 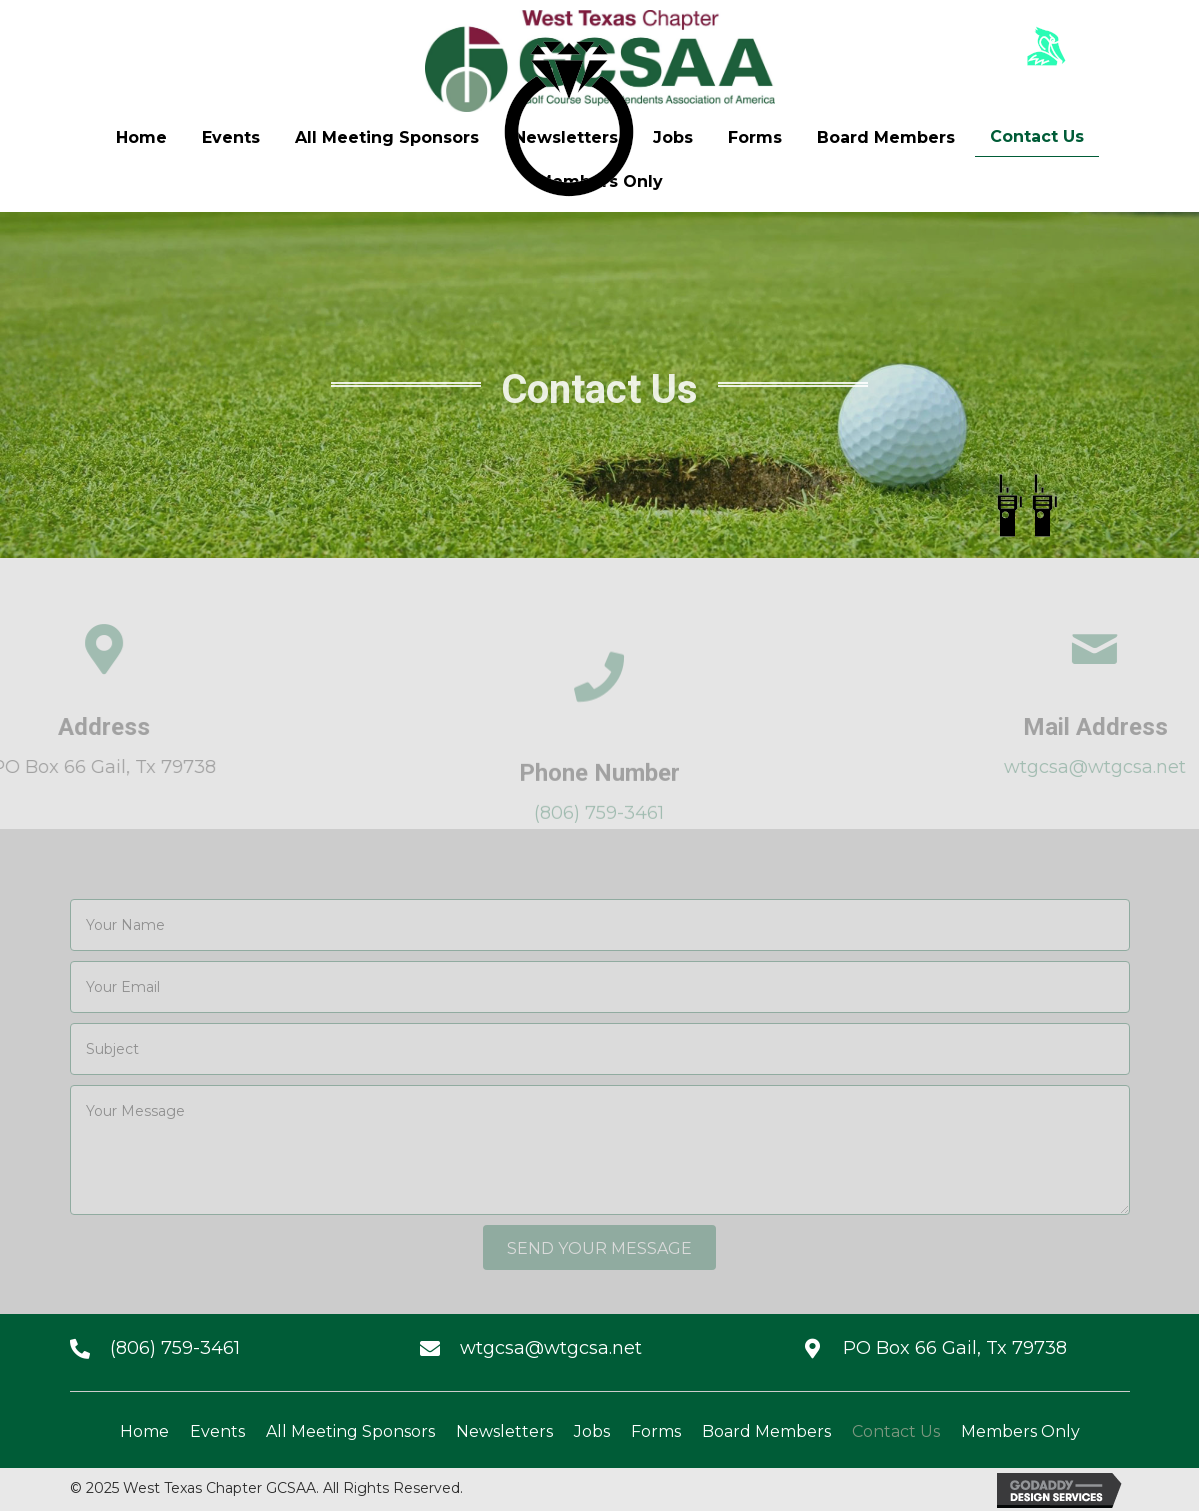 What do you see at coordinates (1025, 505) in the screenshot?
I see `access push-to-talk or voice communication` at bounding box center [1025, 505].